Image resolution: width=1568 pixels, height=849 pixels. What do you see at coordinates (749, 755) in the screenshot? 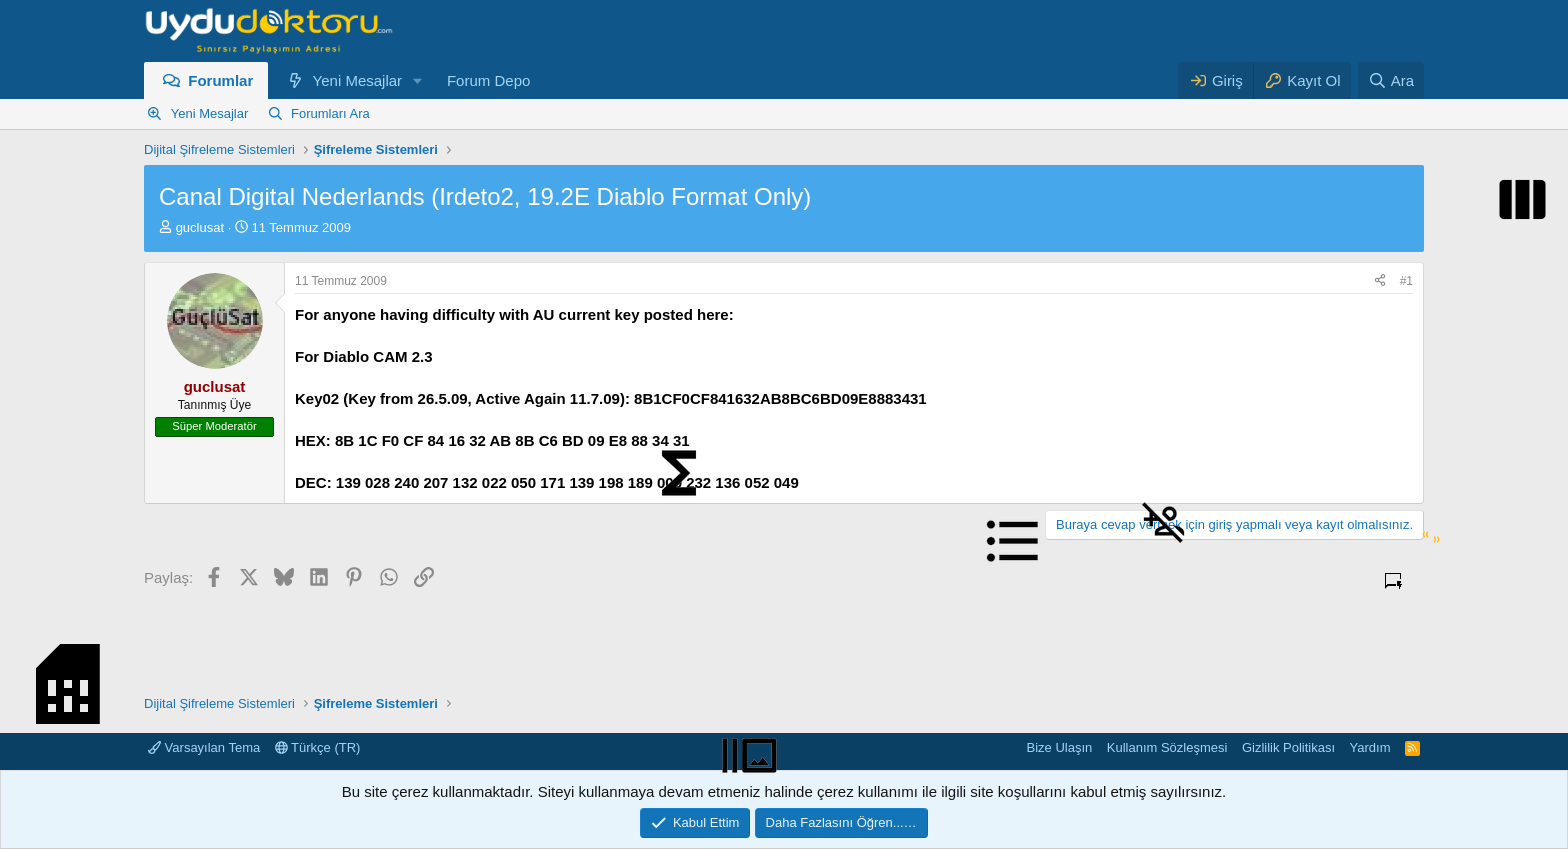
I see `enable burst mode for rapid photo capture` at bounding box center [749, 755].